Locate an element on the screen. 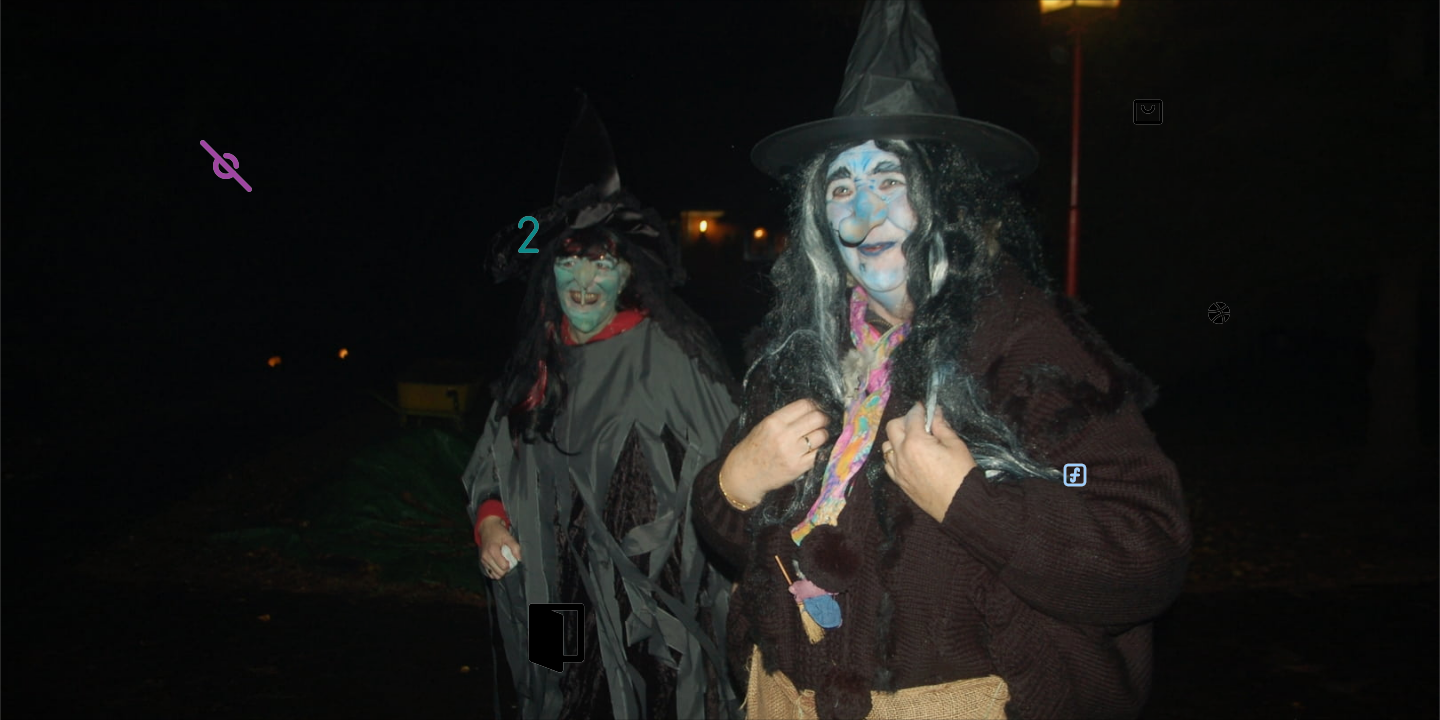  access function or formula editor is located at coordinates (1075, 475).